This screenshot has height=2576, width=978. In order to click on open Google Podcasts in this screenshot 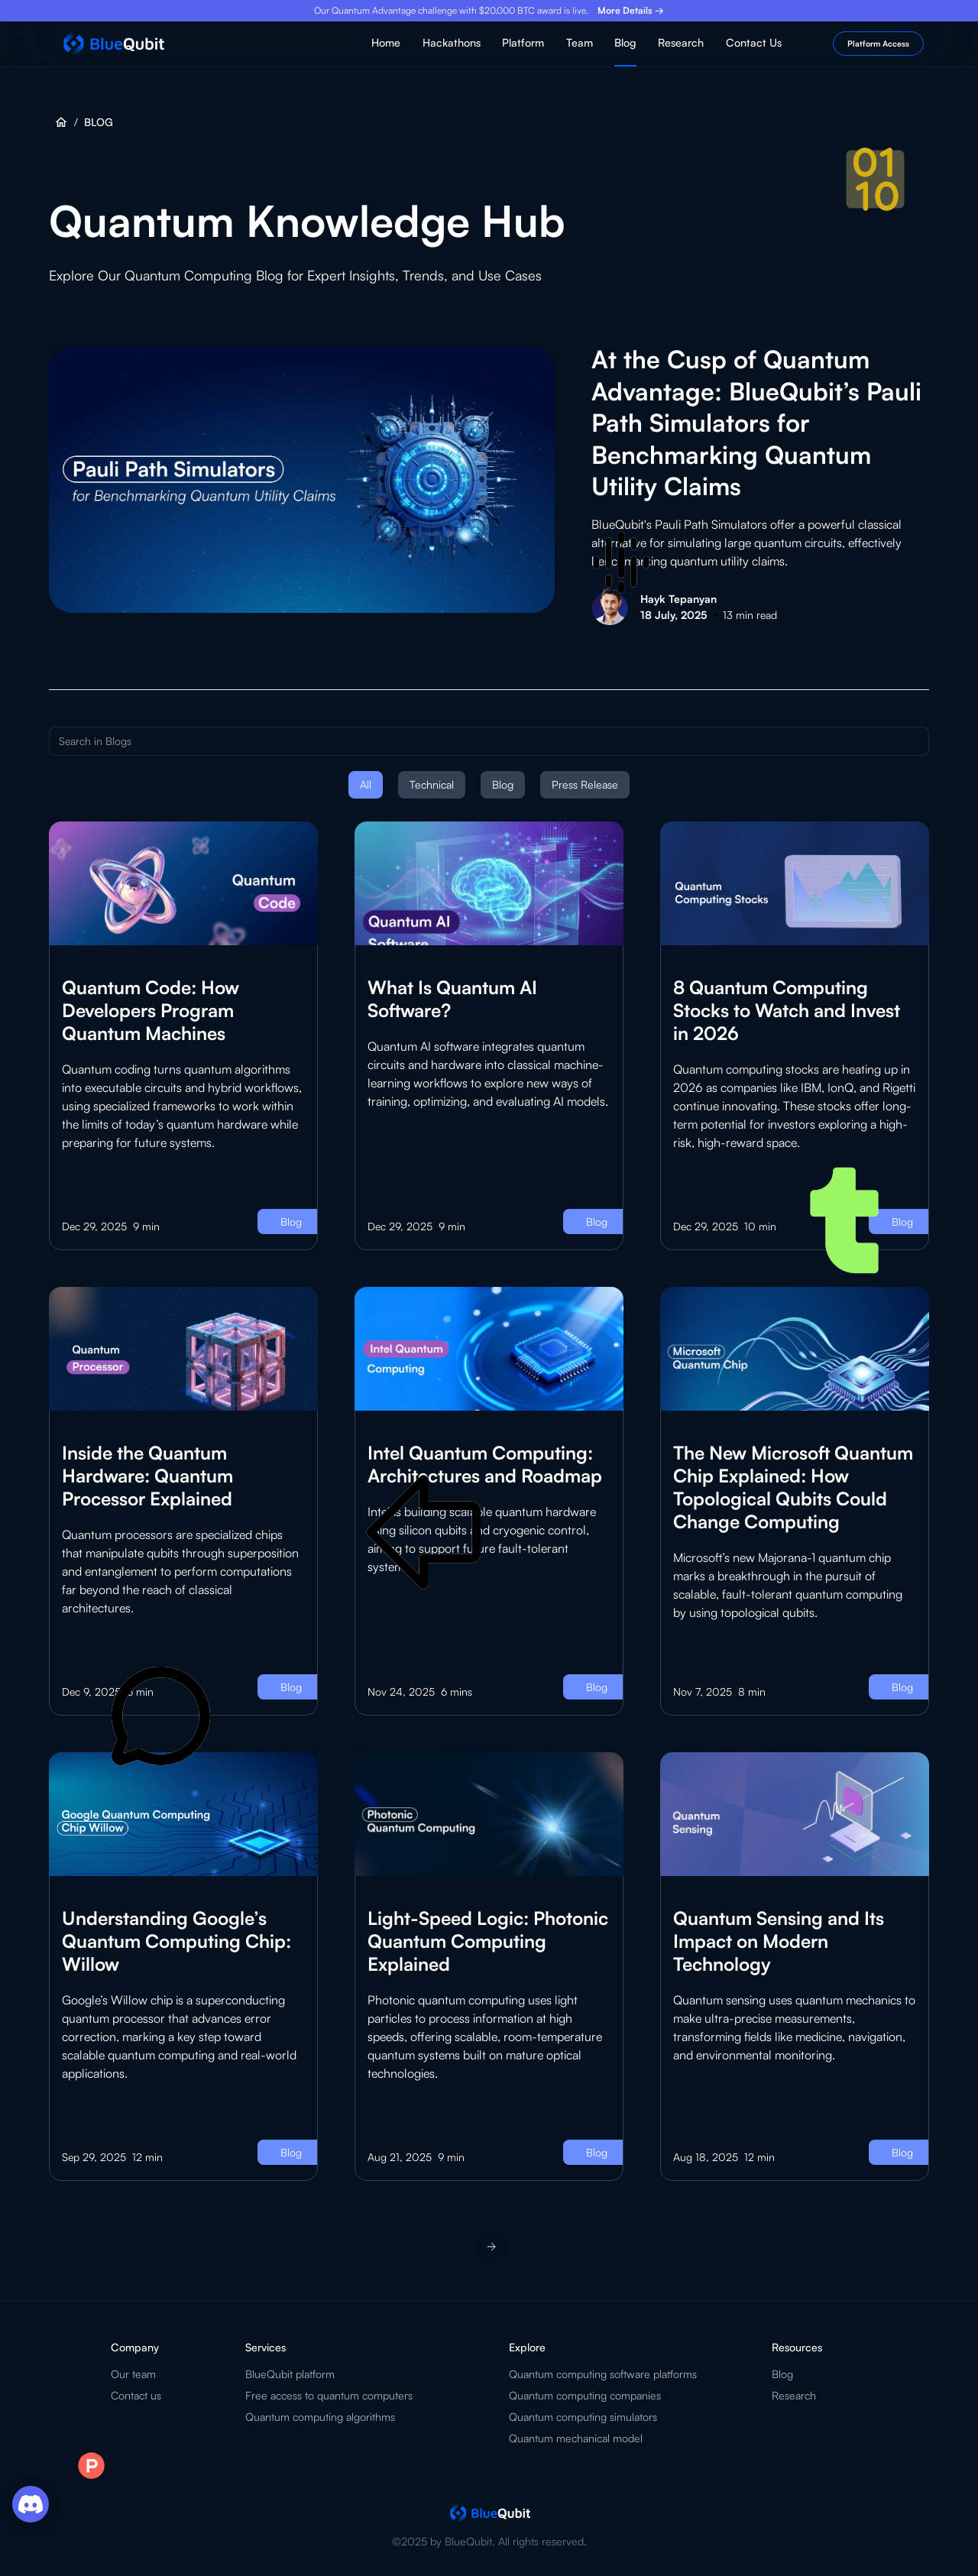, I will do `click(621, 562)`.